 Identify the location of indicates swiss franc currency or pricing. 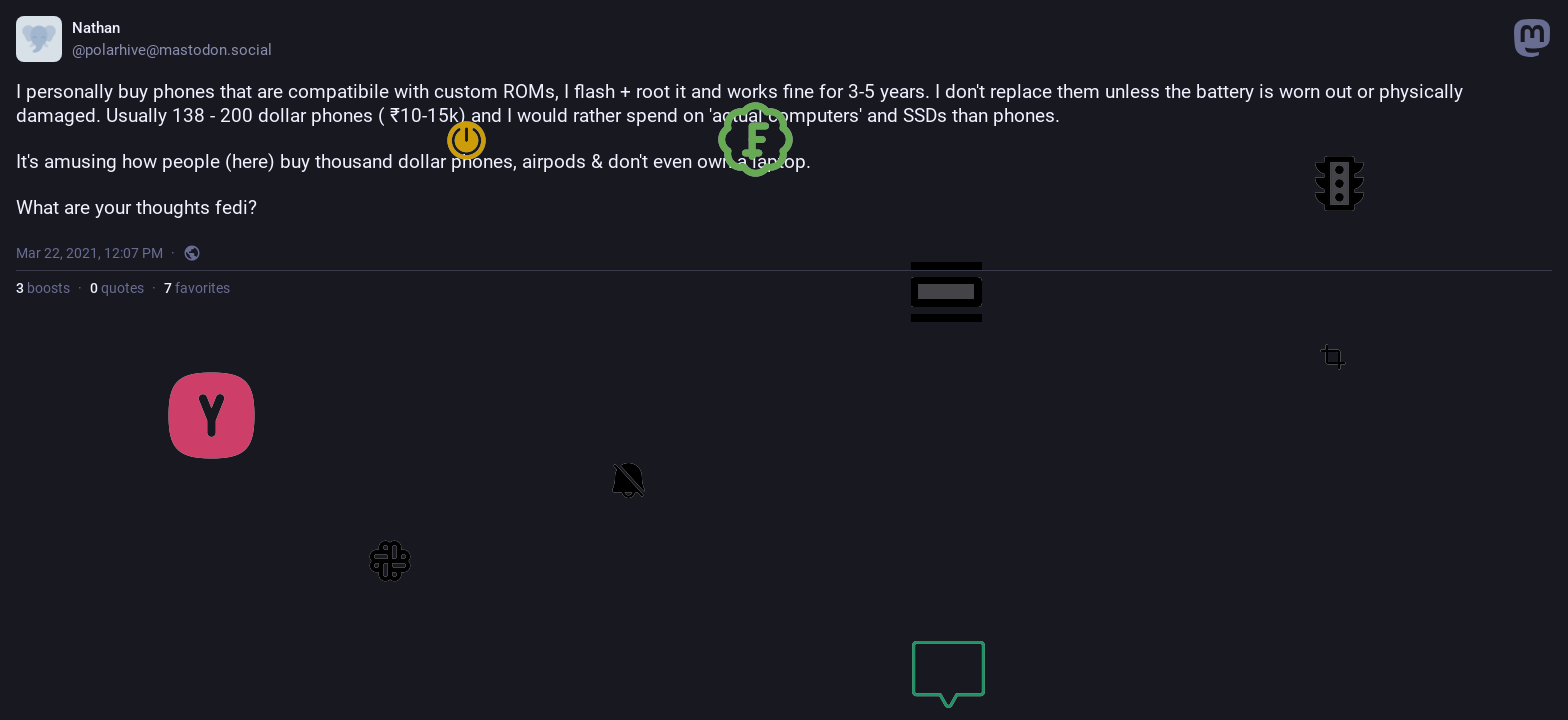
(755, 139).